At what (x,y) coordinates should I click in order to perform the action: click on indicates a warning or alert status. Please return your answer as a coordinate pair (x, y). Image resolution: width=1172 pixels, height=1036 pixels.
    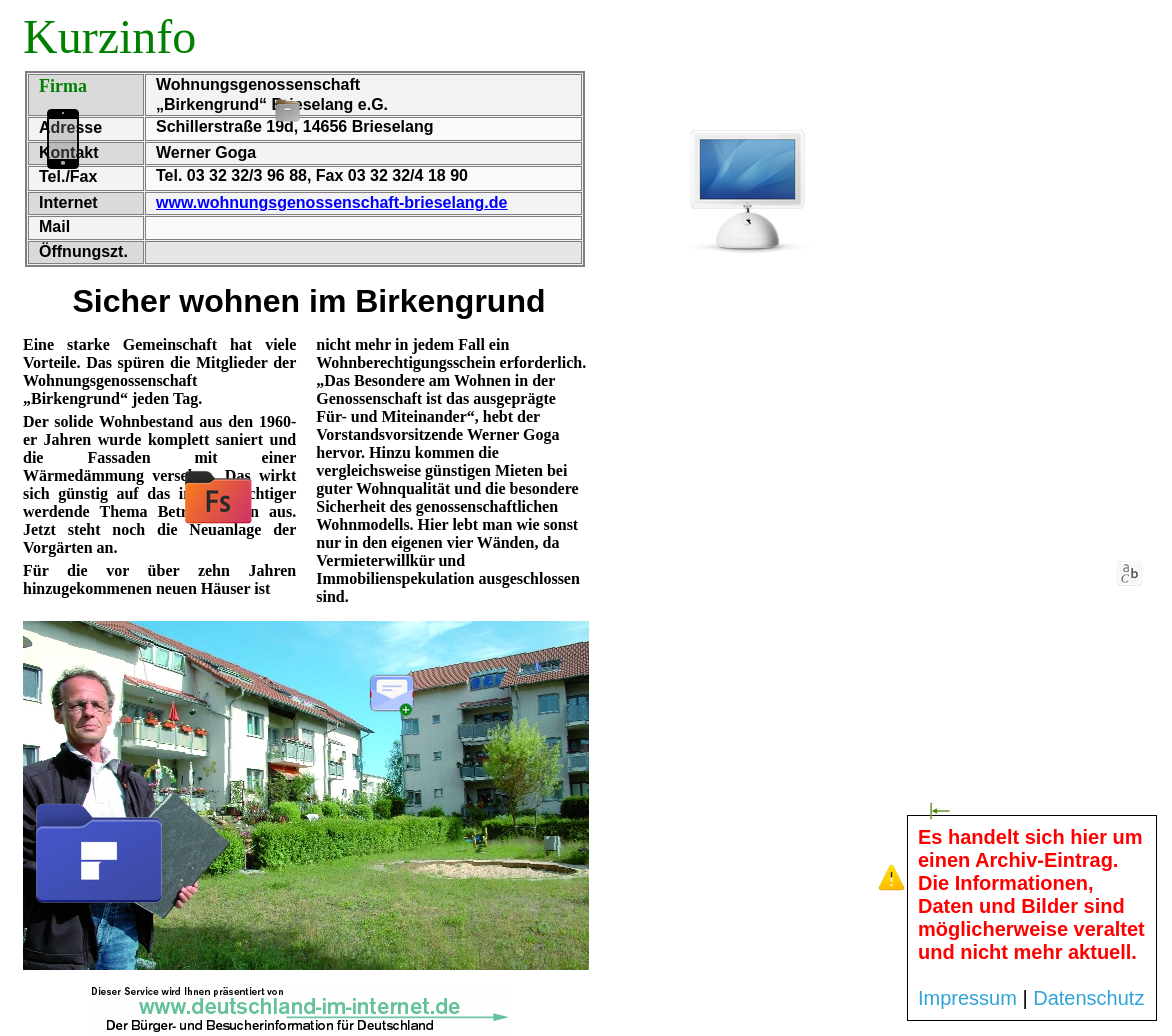
    Looking at the image, I should click on (891, 877).